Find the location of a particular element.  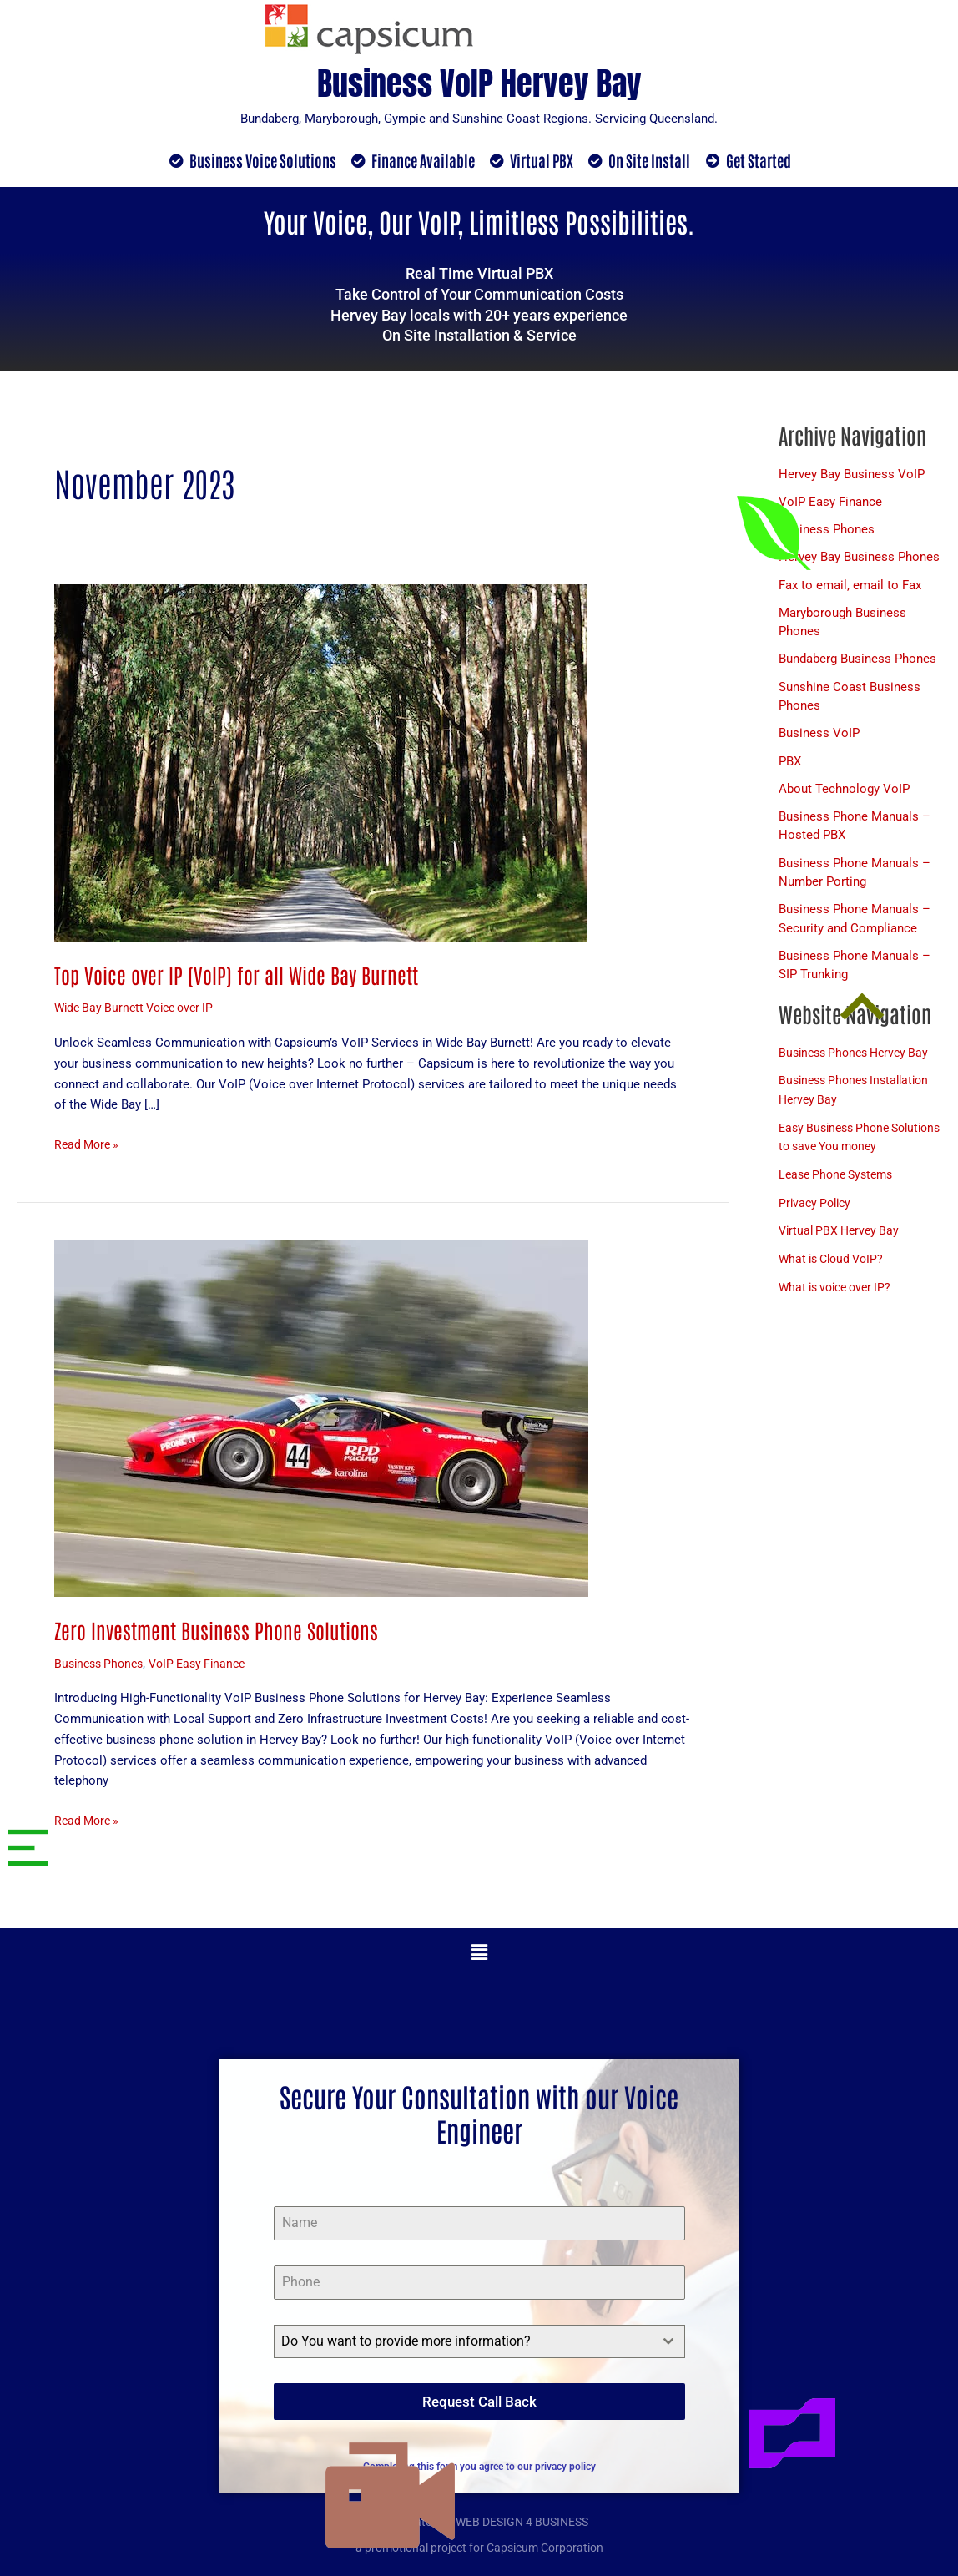

start recording video is located at coordinates (390, 2501).